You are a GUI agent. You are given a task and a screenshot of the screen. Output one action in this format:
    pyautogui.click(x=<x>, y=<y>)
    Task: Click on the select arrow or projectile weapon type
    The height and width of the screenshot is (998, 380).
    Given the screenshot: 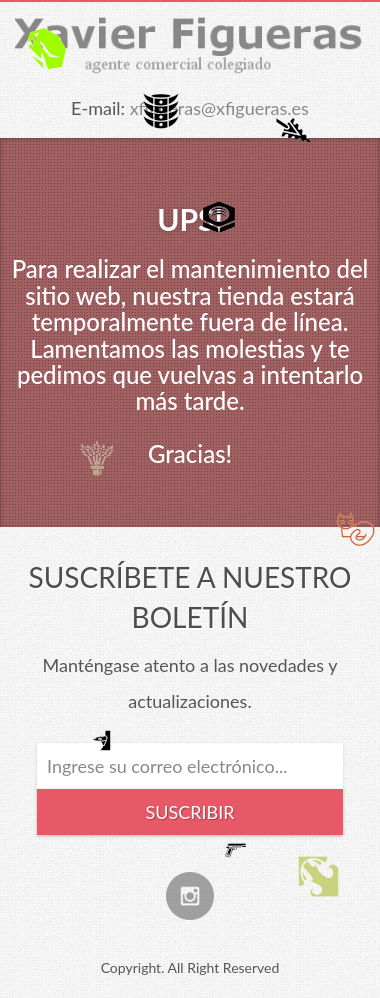 What is the action you would take?
    pyautogui.click(x=294, y=130)
    